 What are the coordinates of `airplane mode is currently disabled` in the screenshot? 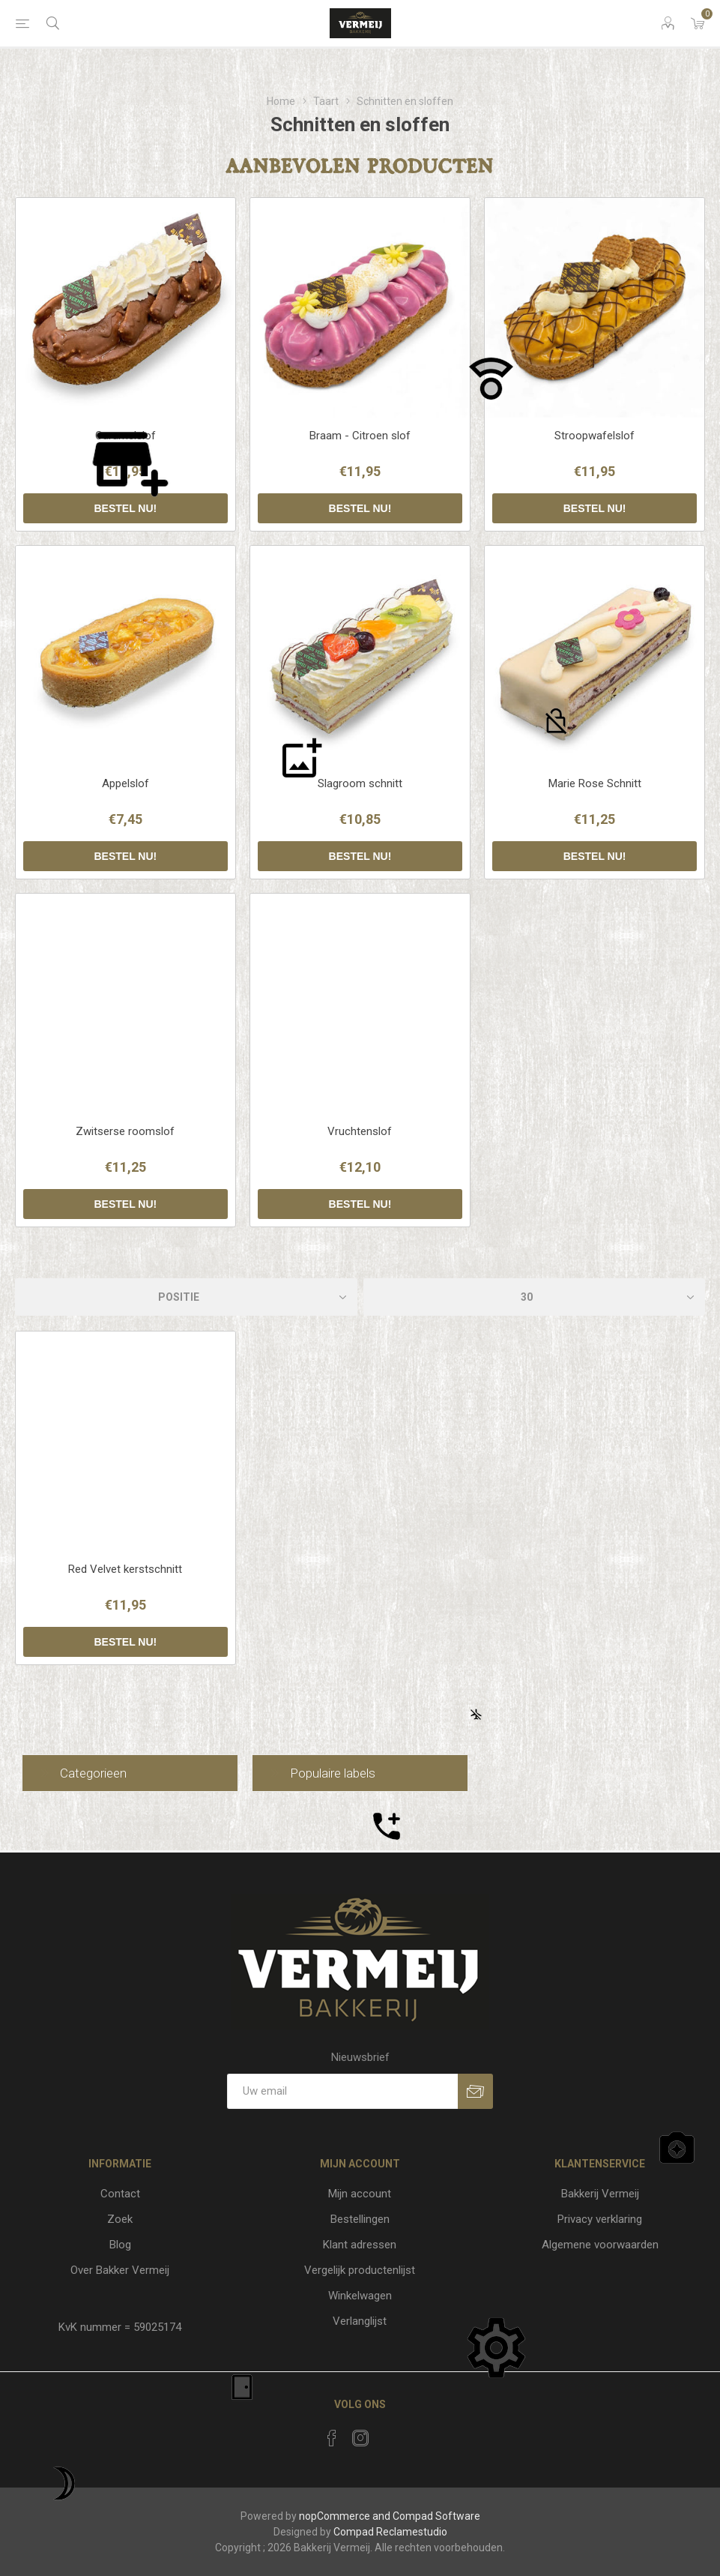 It's located at (476, 1714).